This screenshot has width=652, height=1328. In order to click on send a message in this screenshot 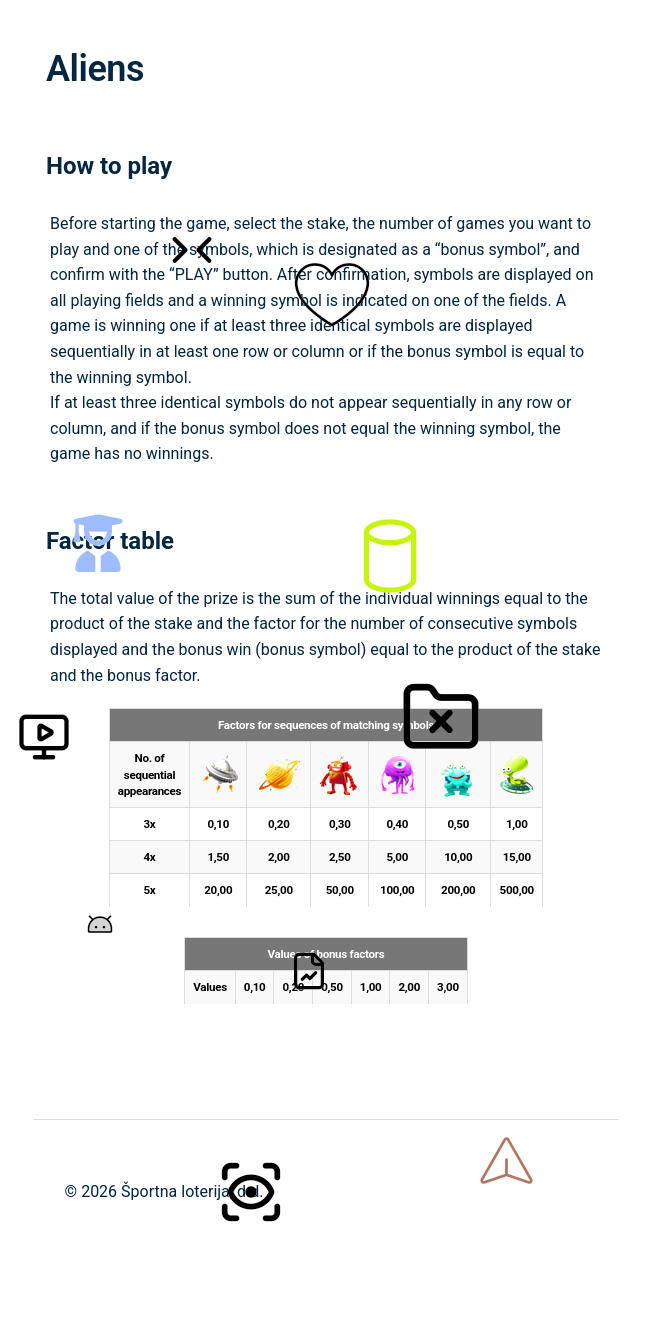, I will do `click(506, 1161)`.